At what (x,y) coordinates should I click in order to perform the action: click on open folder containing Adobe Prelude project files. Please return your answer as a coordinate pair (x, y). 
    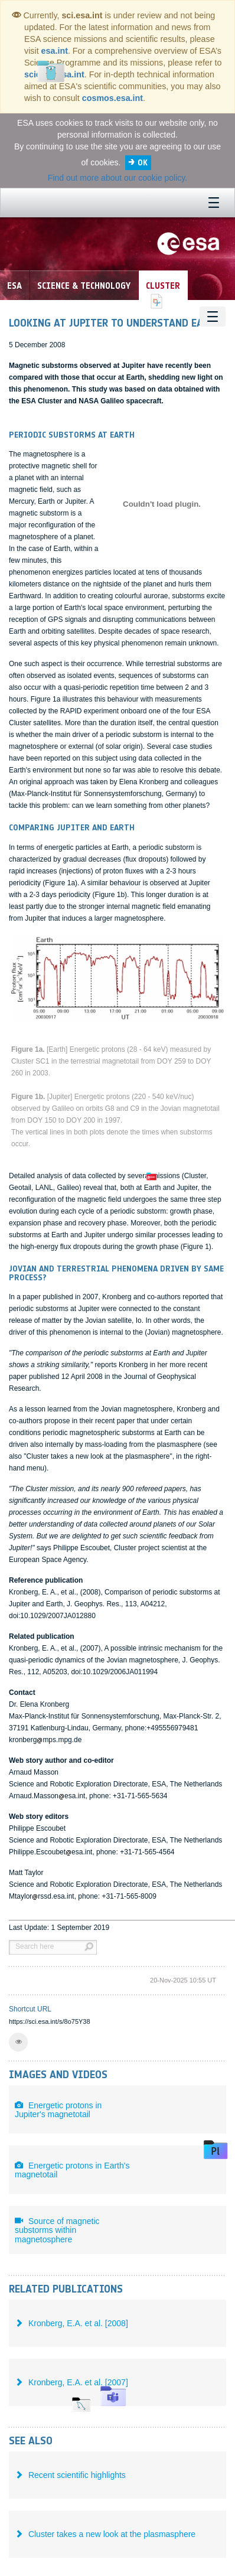
    Looking at the image, I should click on (216, 2150).